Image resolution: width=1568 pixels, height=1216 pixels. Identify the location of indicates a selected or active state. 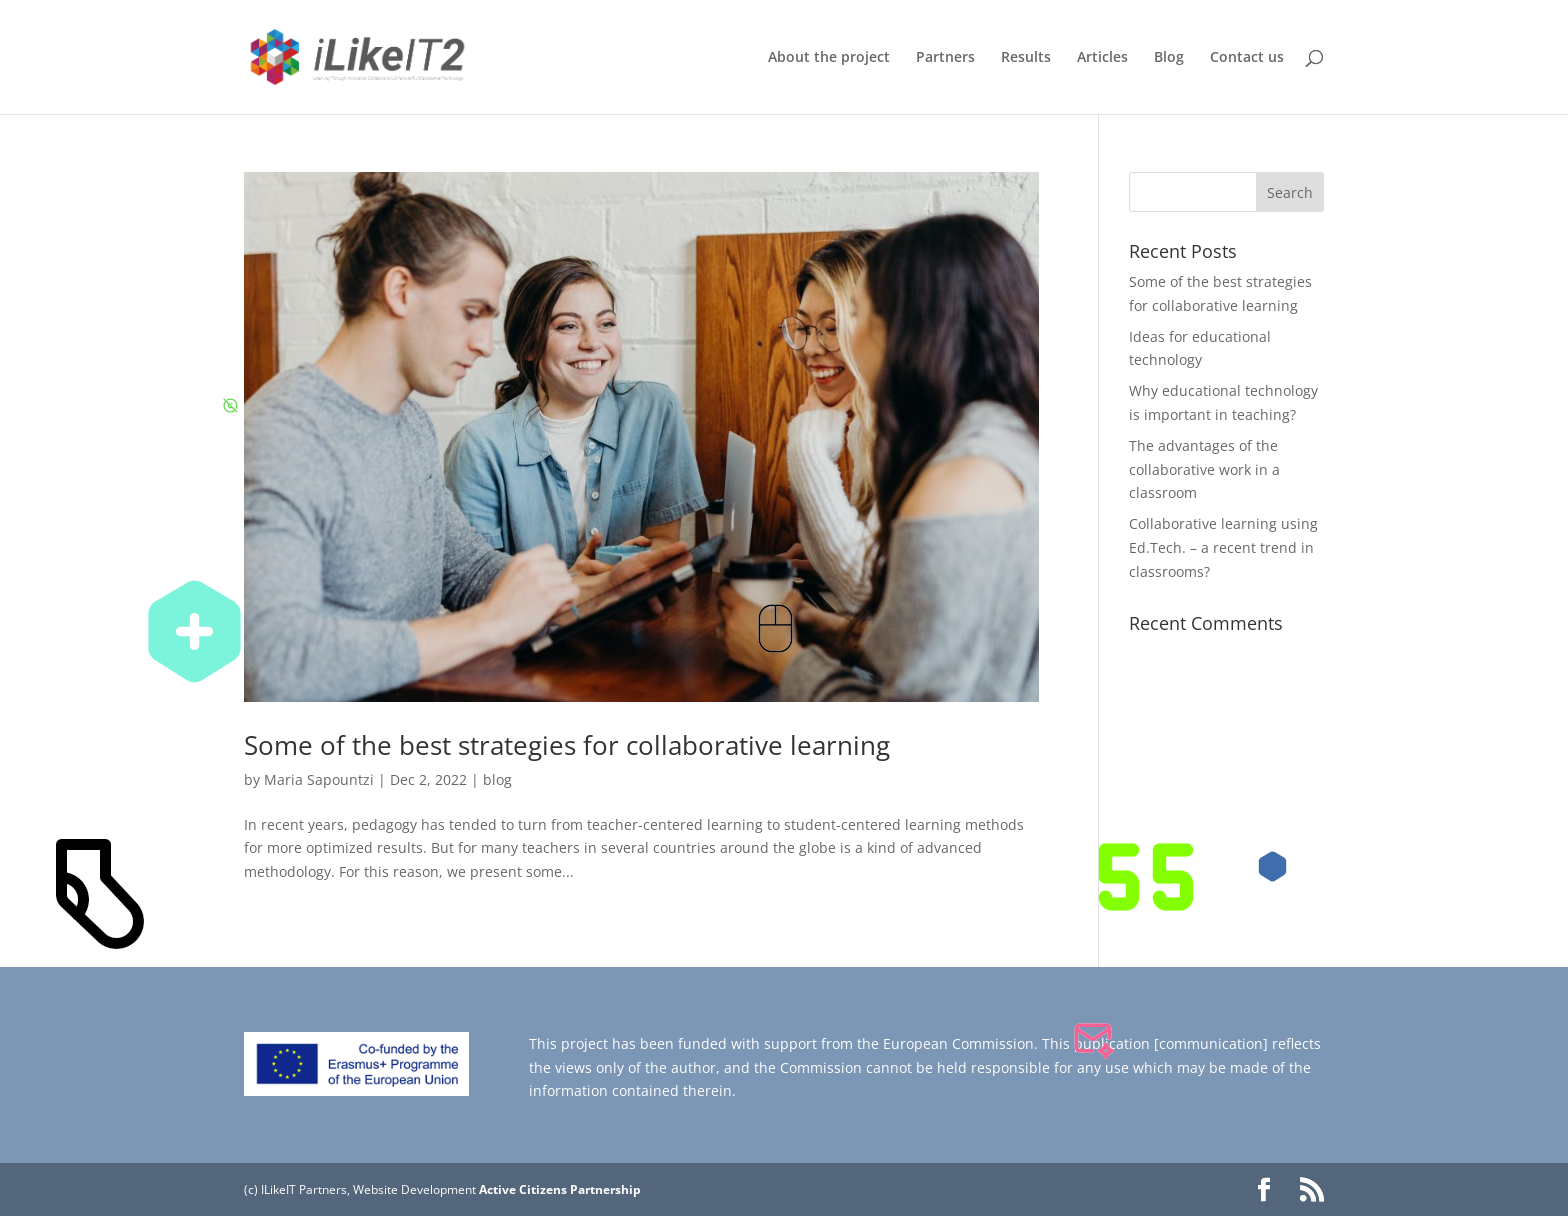
(1272, 866).